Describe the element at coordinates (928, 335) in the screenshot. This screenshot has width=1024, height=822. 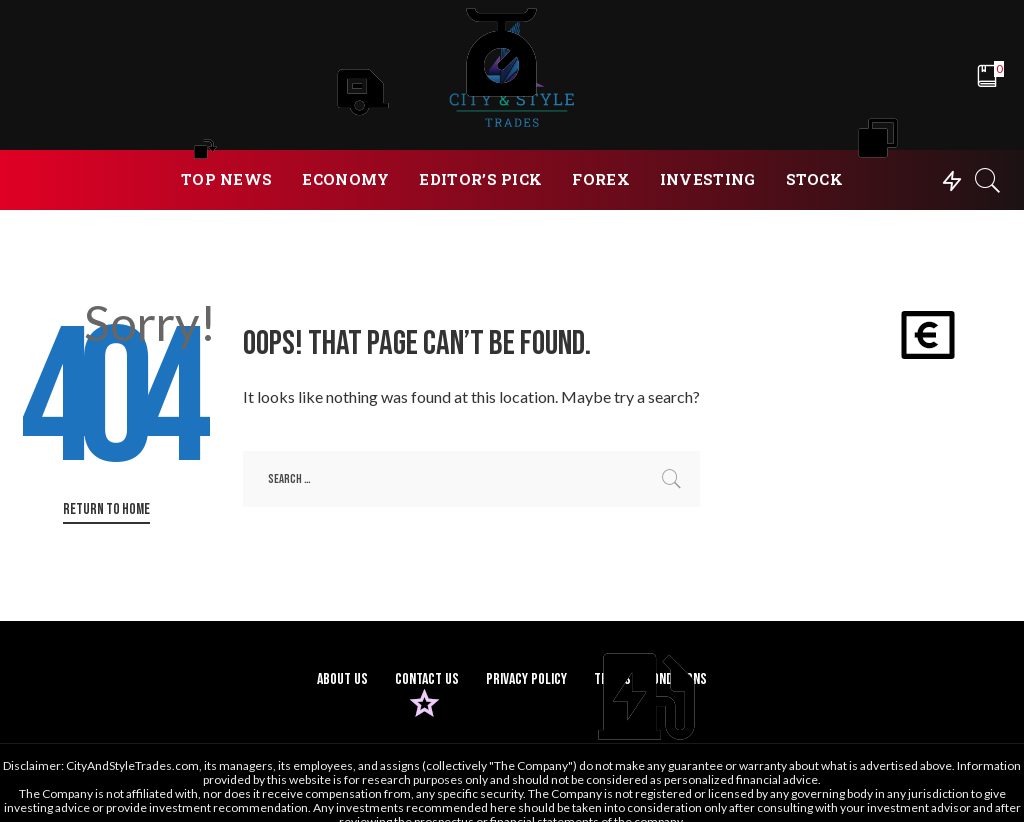
I see `view euro currency settings` at that location.